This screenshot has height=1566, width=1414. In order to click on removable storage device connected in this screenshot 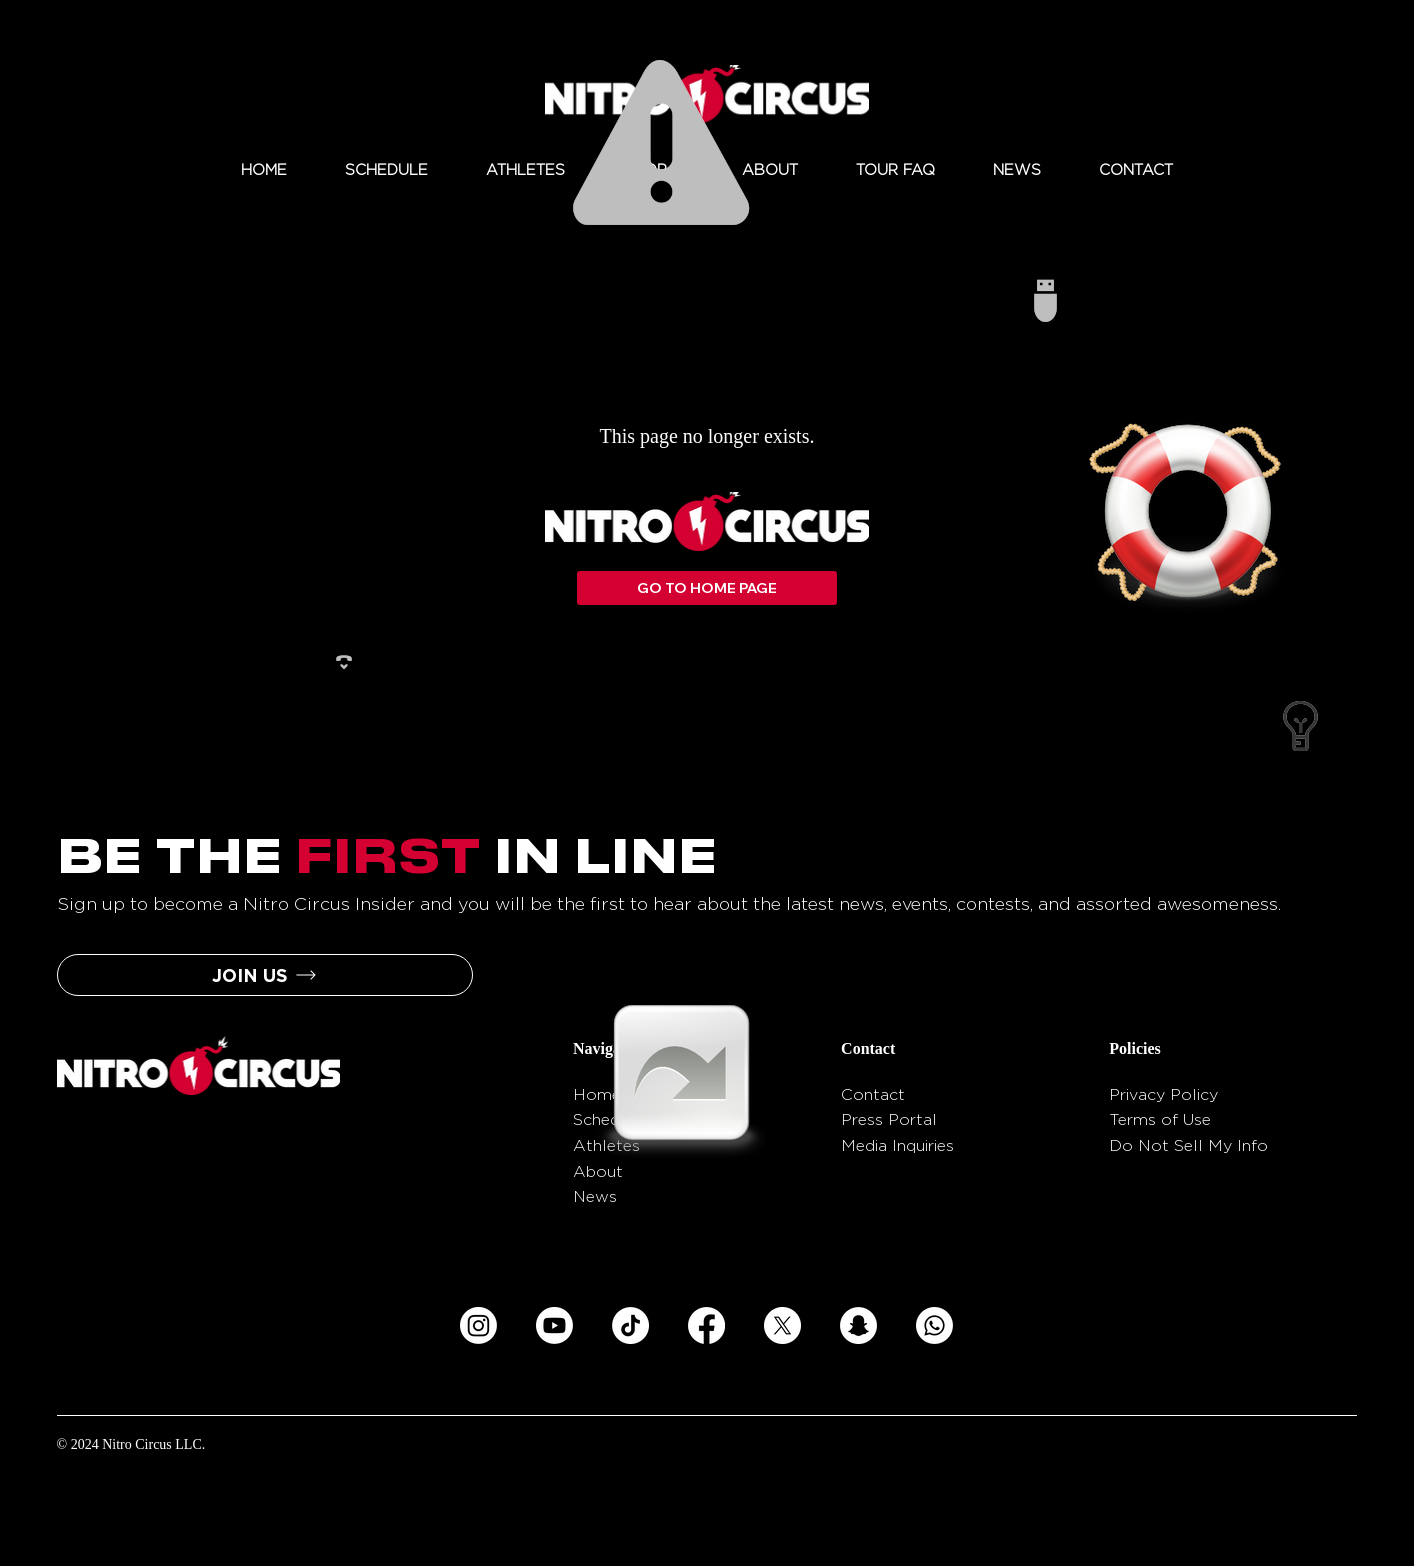, I will do `click(1045, 299)`.